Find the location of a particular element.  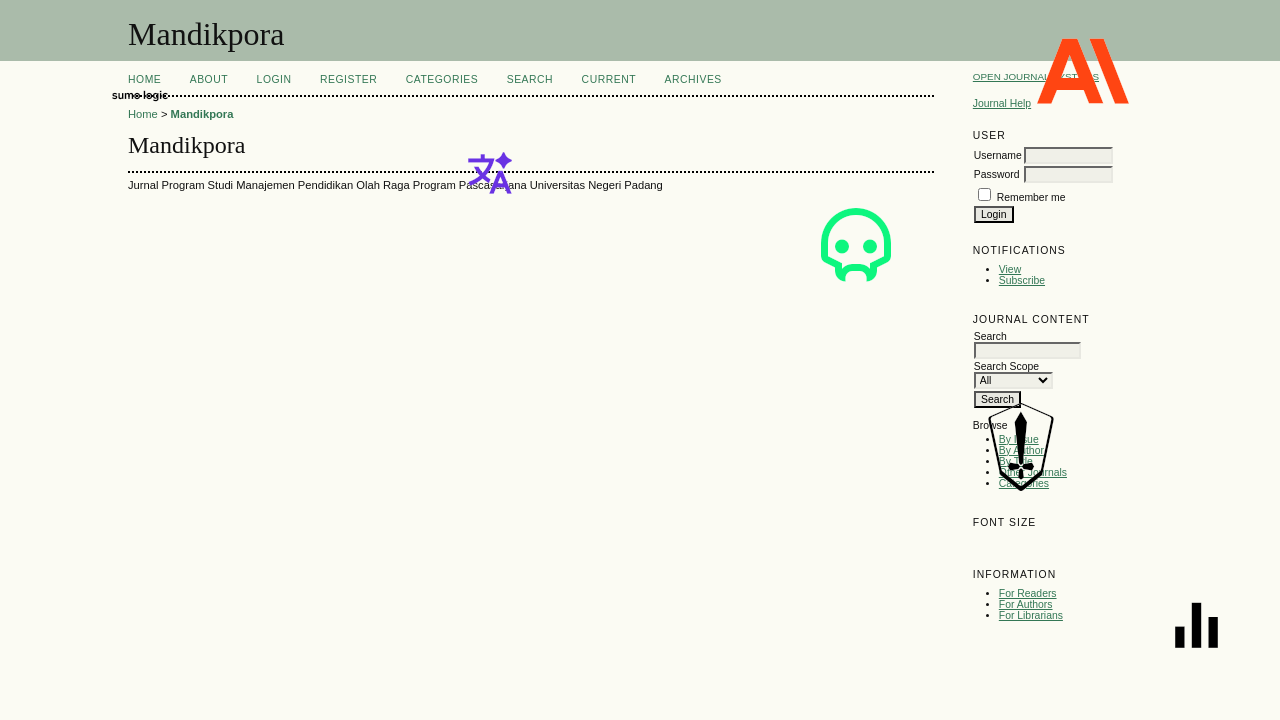

indicates dangerous or hazardous content is located at coordinates (856, 243).